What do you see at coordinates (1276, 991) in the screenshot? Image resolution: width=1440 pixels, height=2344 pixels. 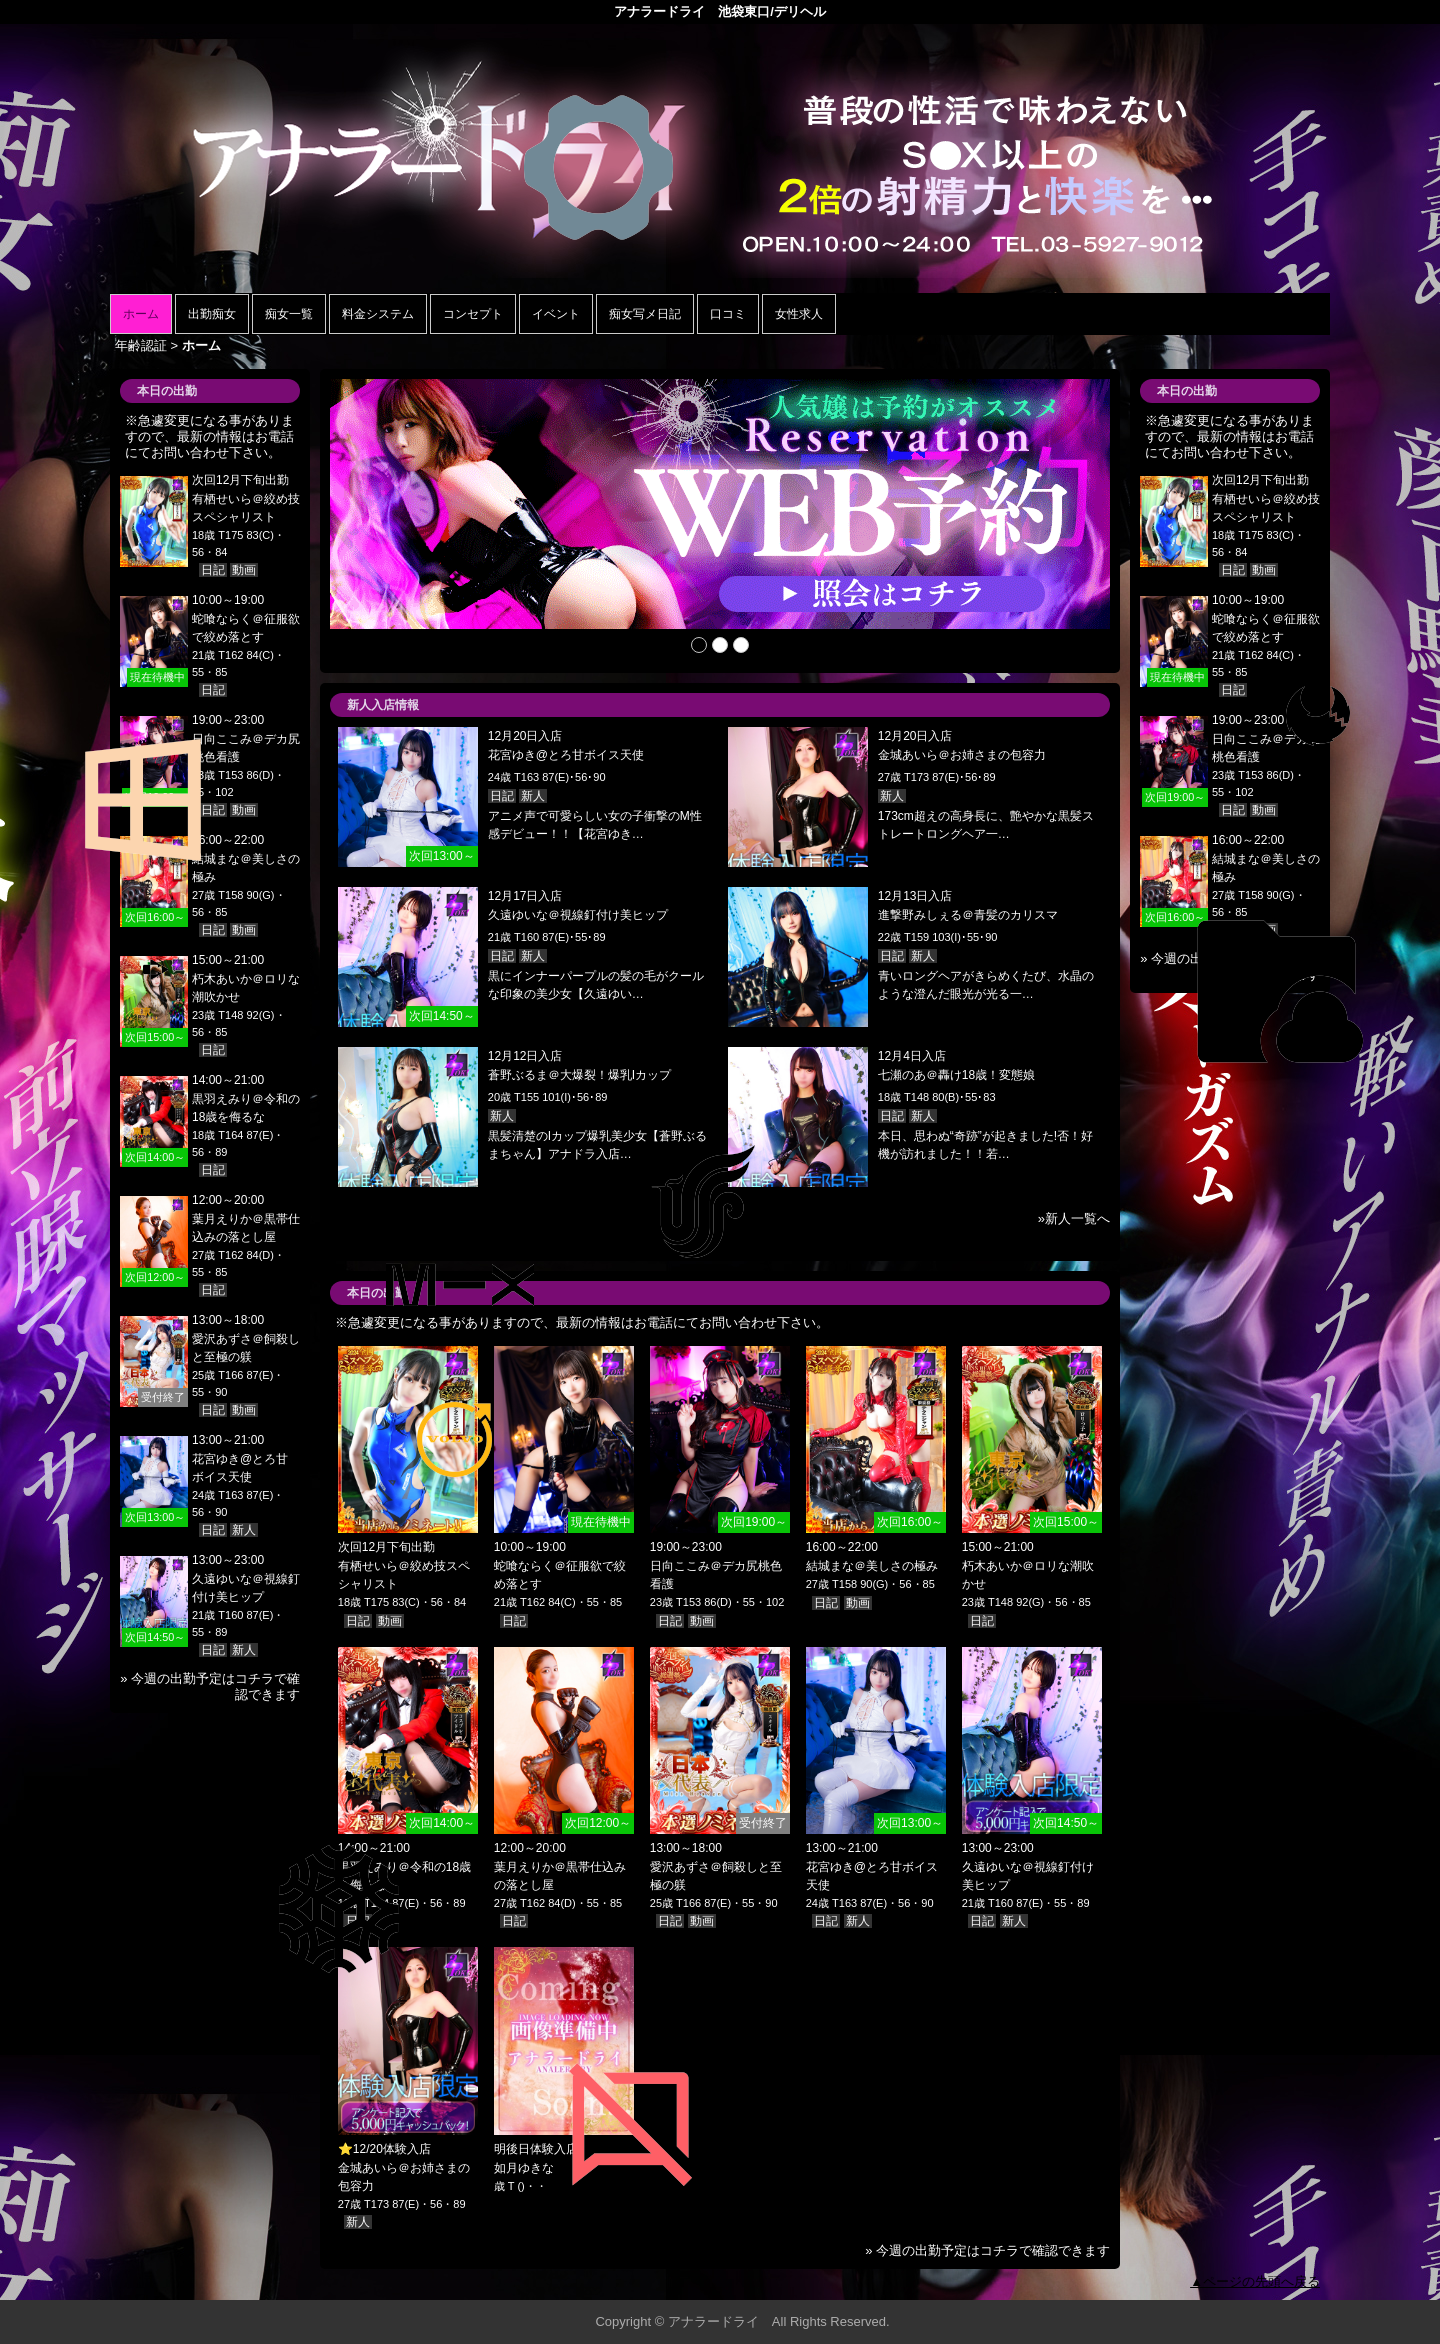 I see `access cloud storage folder` at bounding box center [1276, 991].